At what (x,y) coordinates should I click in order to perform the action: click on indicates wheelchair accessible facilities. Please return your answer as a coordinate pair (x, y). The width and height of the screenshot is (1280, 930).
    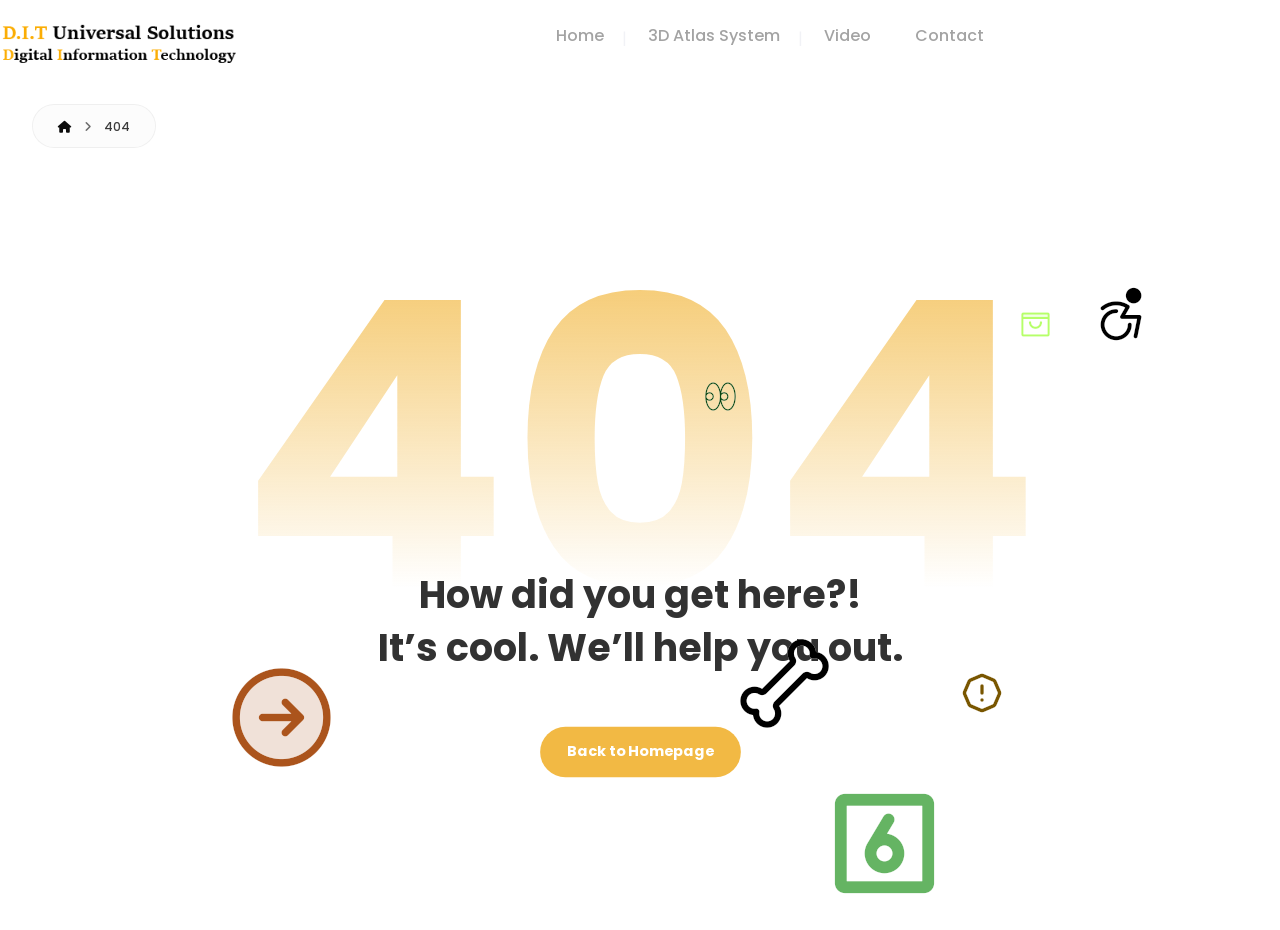
    Looking at the image, I should click on (1122, 315).